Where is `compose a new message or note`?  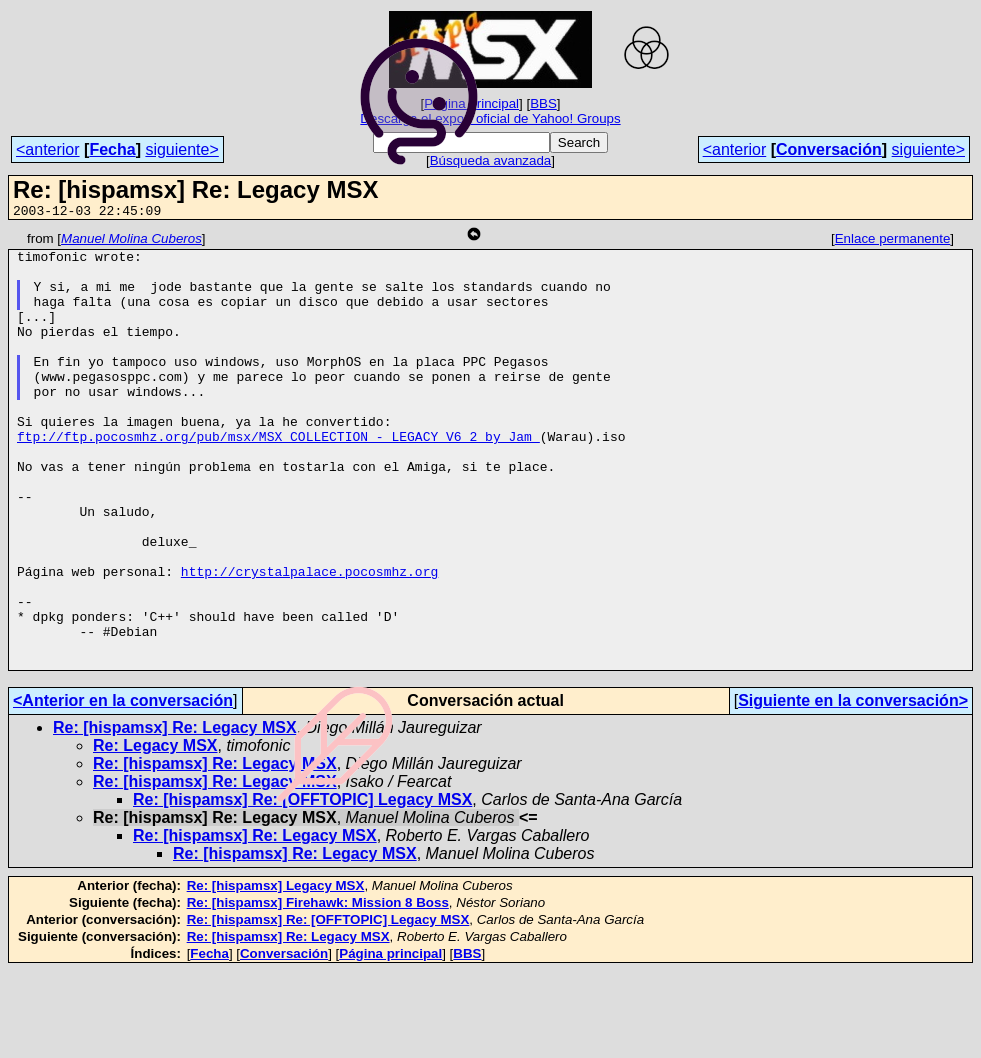 compose a new message or note is located at coordinates (332, 746).